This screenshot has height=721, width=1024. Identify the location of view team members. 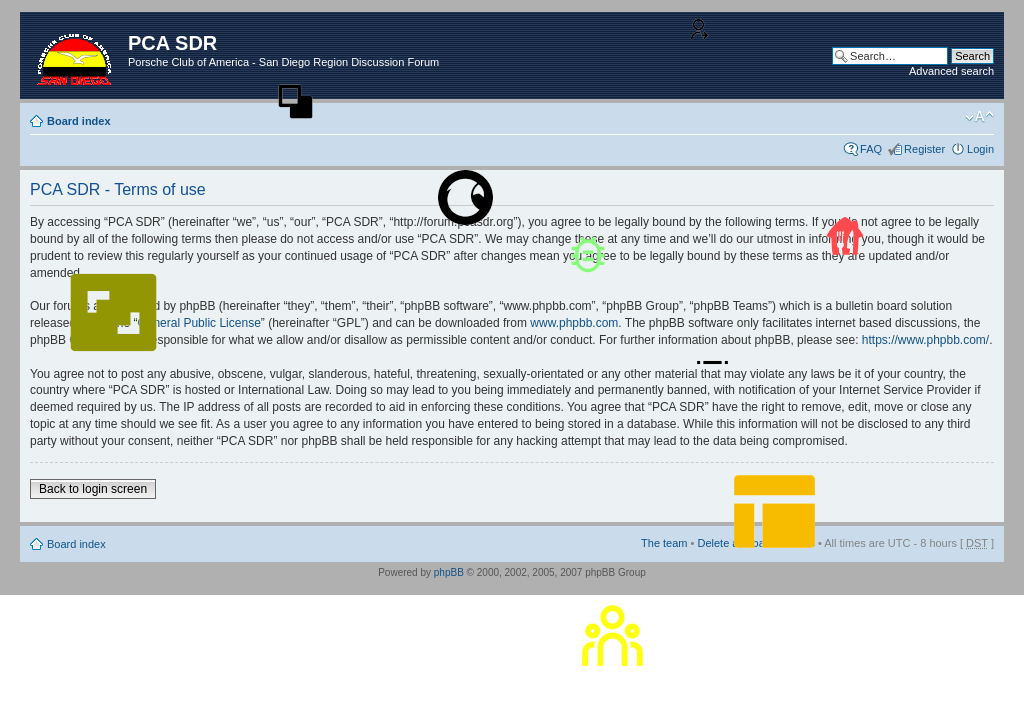
(612, 635).